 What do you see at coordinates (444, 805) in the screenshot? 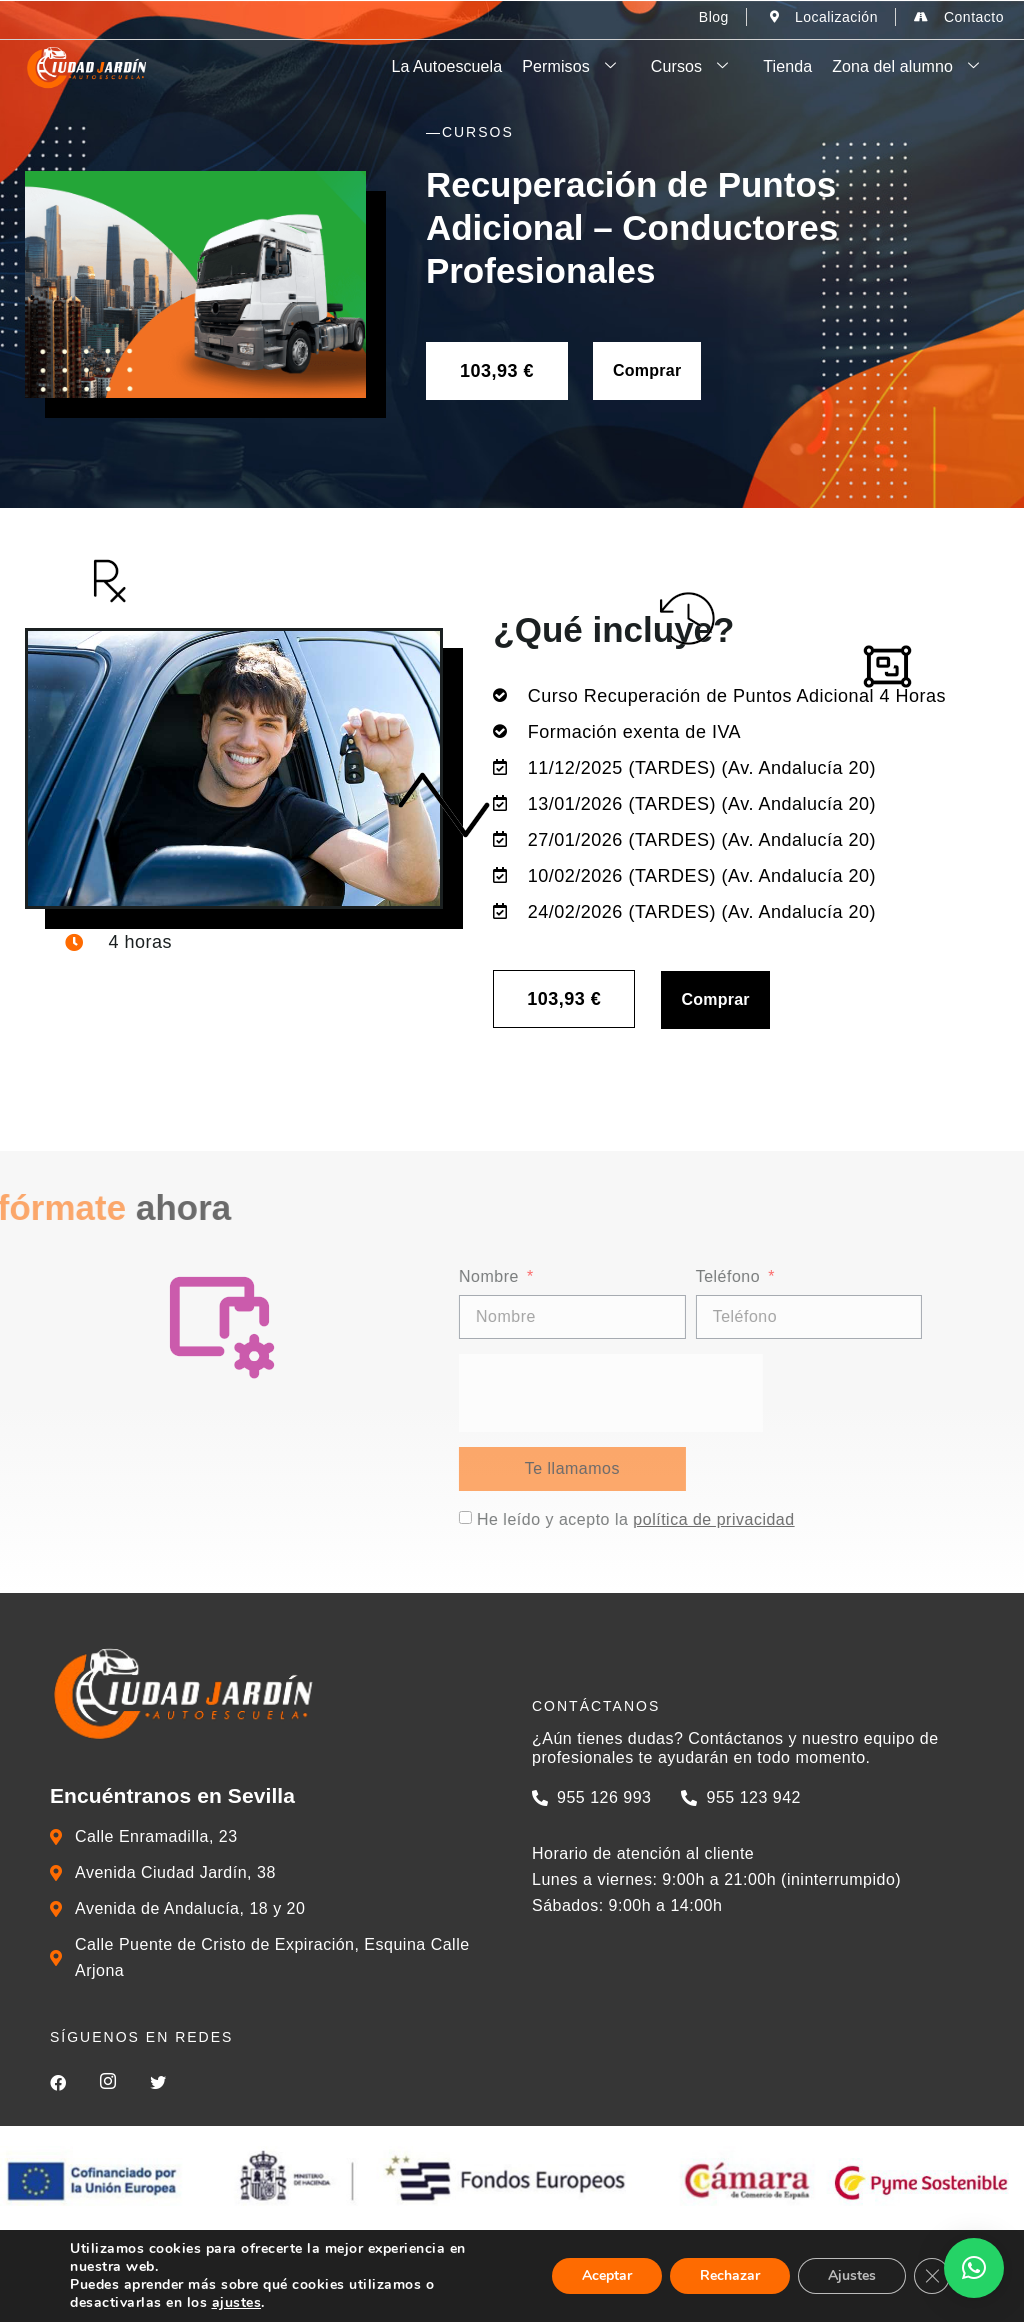
I see `toggle triangle waveform in audio synthesizer` at bounding box center [444, 805].